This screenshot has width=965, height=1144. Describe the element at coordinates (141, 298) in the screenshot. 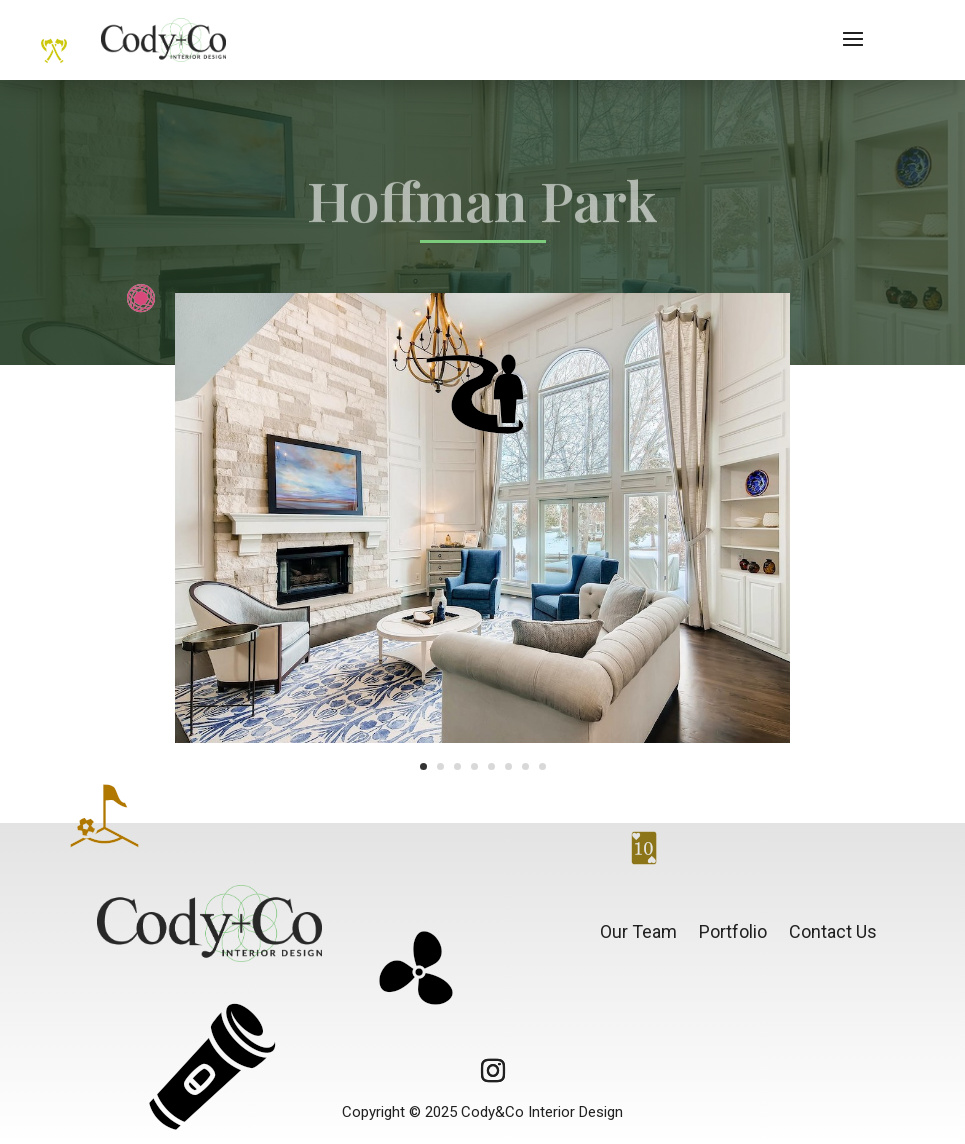

I see `indicates a locked or restricted game item` at that location.